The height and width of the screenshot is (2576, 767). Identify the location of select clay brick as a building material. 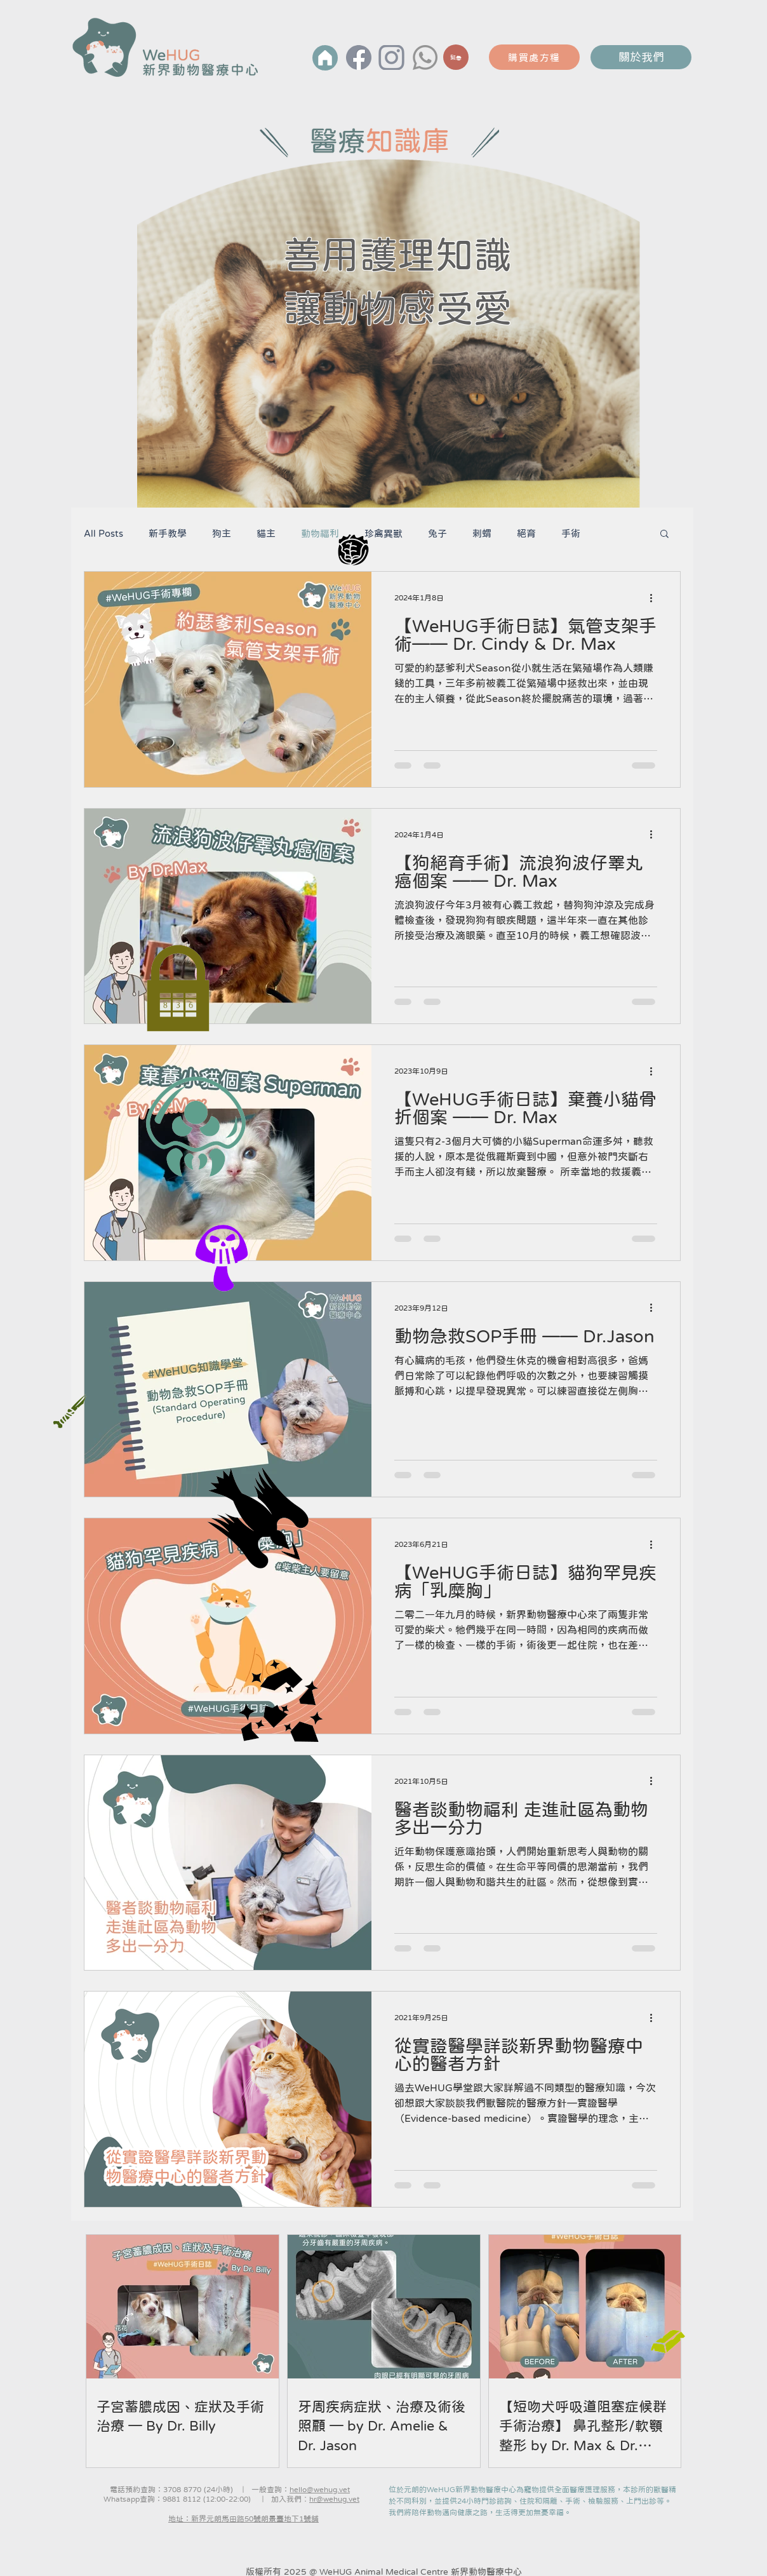
(668, 2342).